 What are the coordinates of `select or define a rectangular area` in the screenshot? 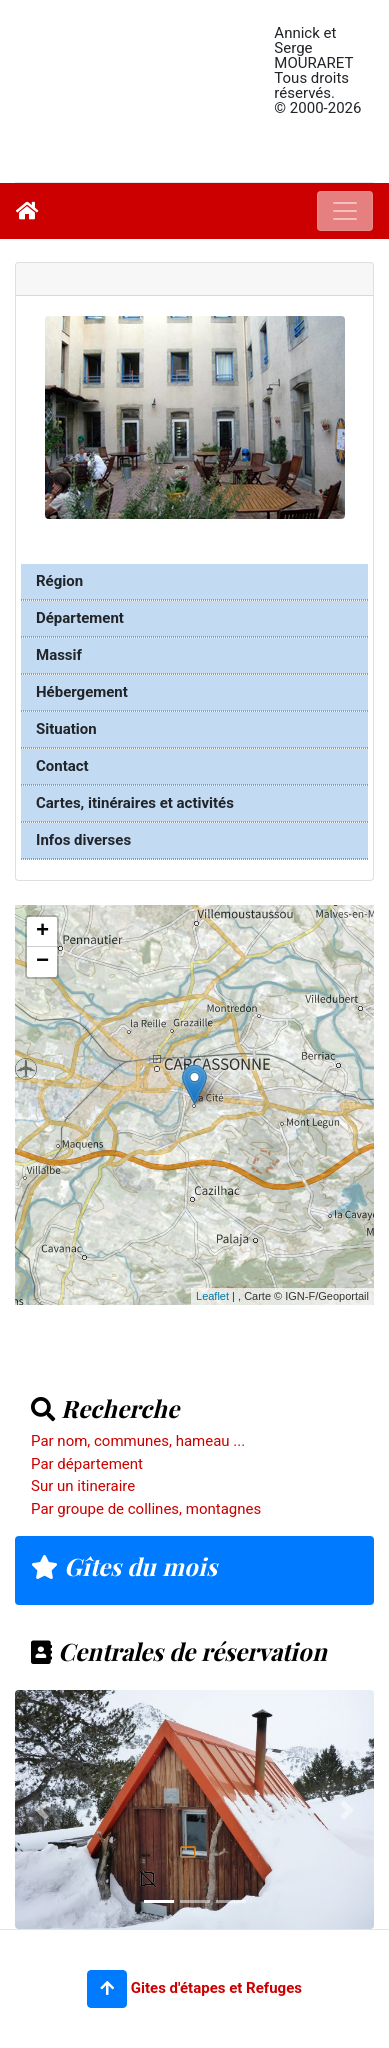 It's located at (188, 1852).